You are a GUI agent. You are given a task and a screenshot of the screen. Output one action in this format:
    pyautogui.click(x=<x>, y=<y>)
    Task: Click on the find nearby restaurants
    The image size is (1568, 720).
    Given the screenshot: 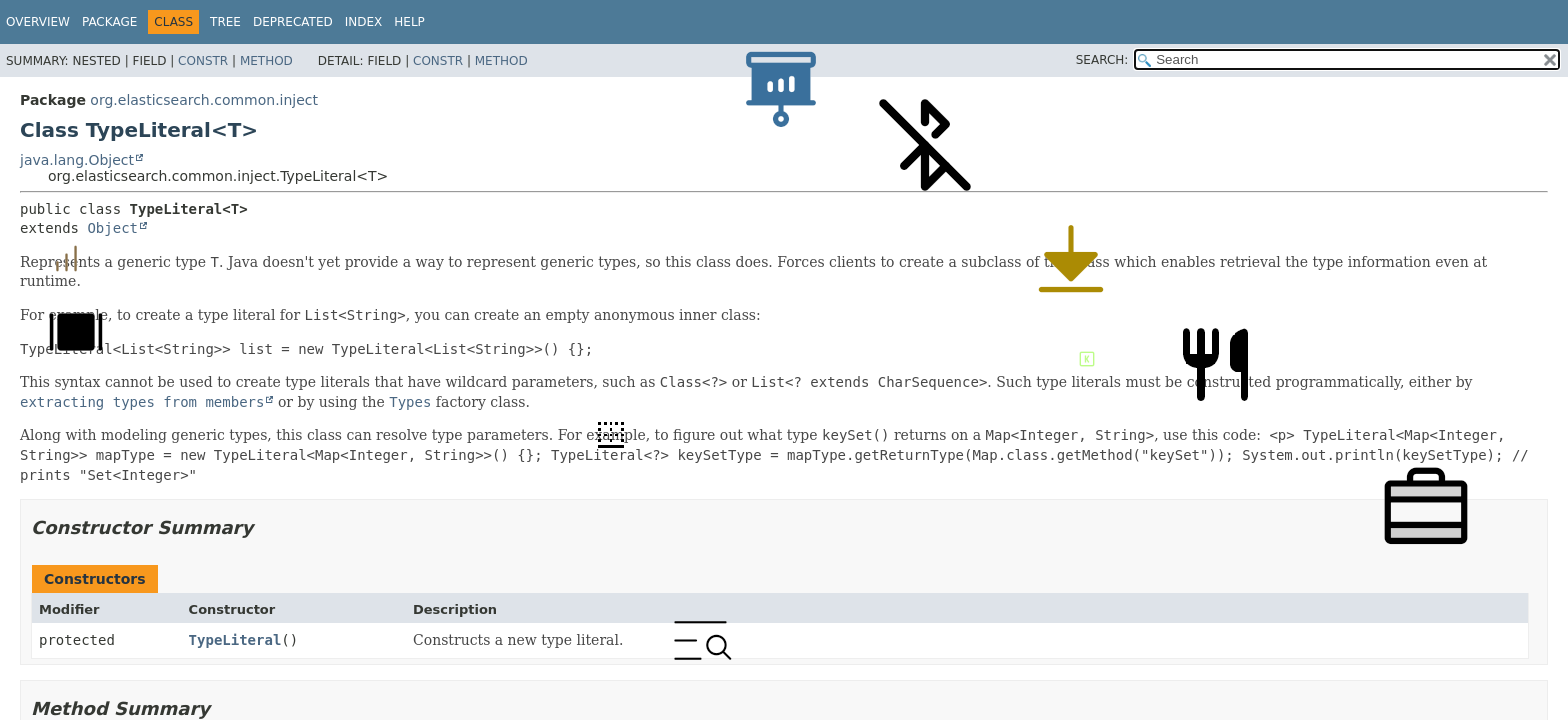 What is the action you would take?
    pyautogui.click(x=1215, y=364)
    